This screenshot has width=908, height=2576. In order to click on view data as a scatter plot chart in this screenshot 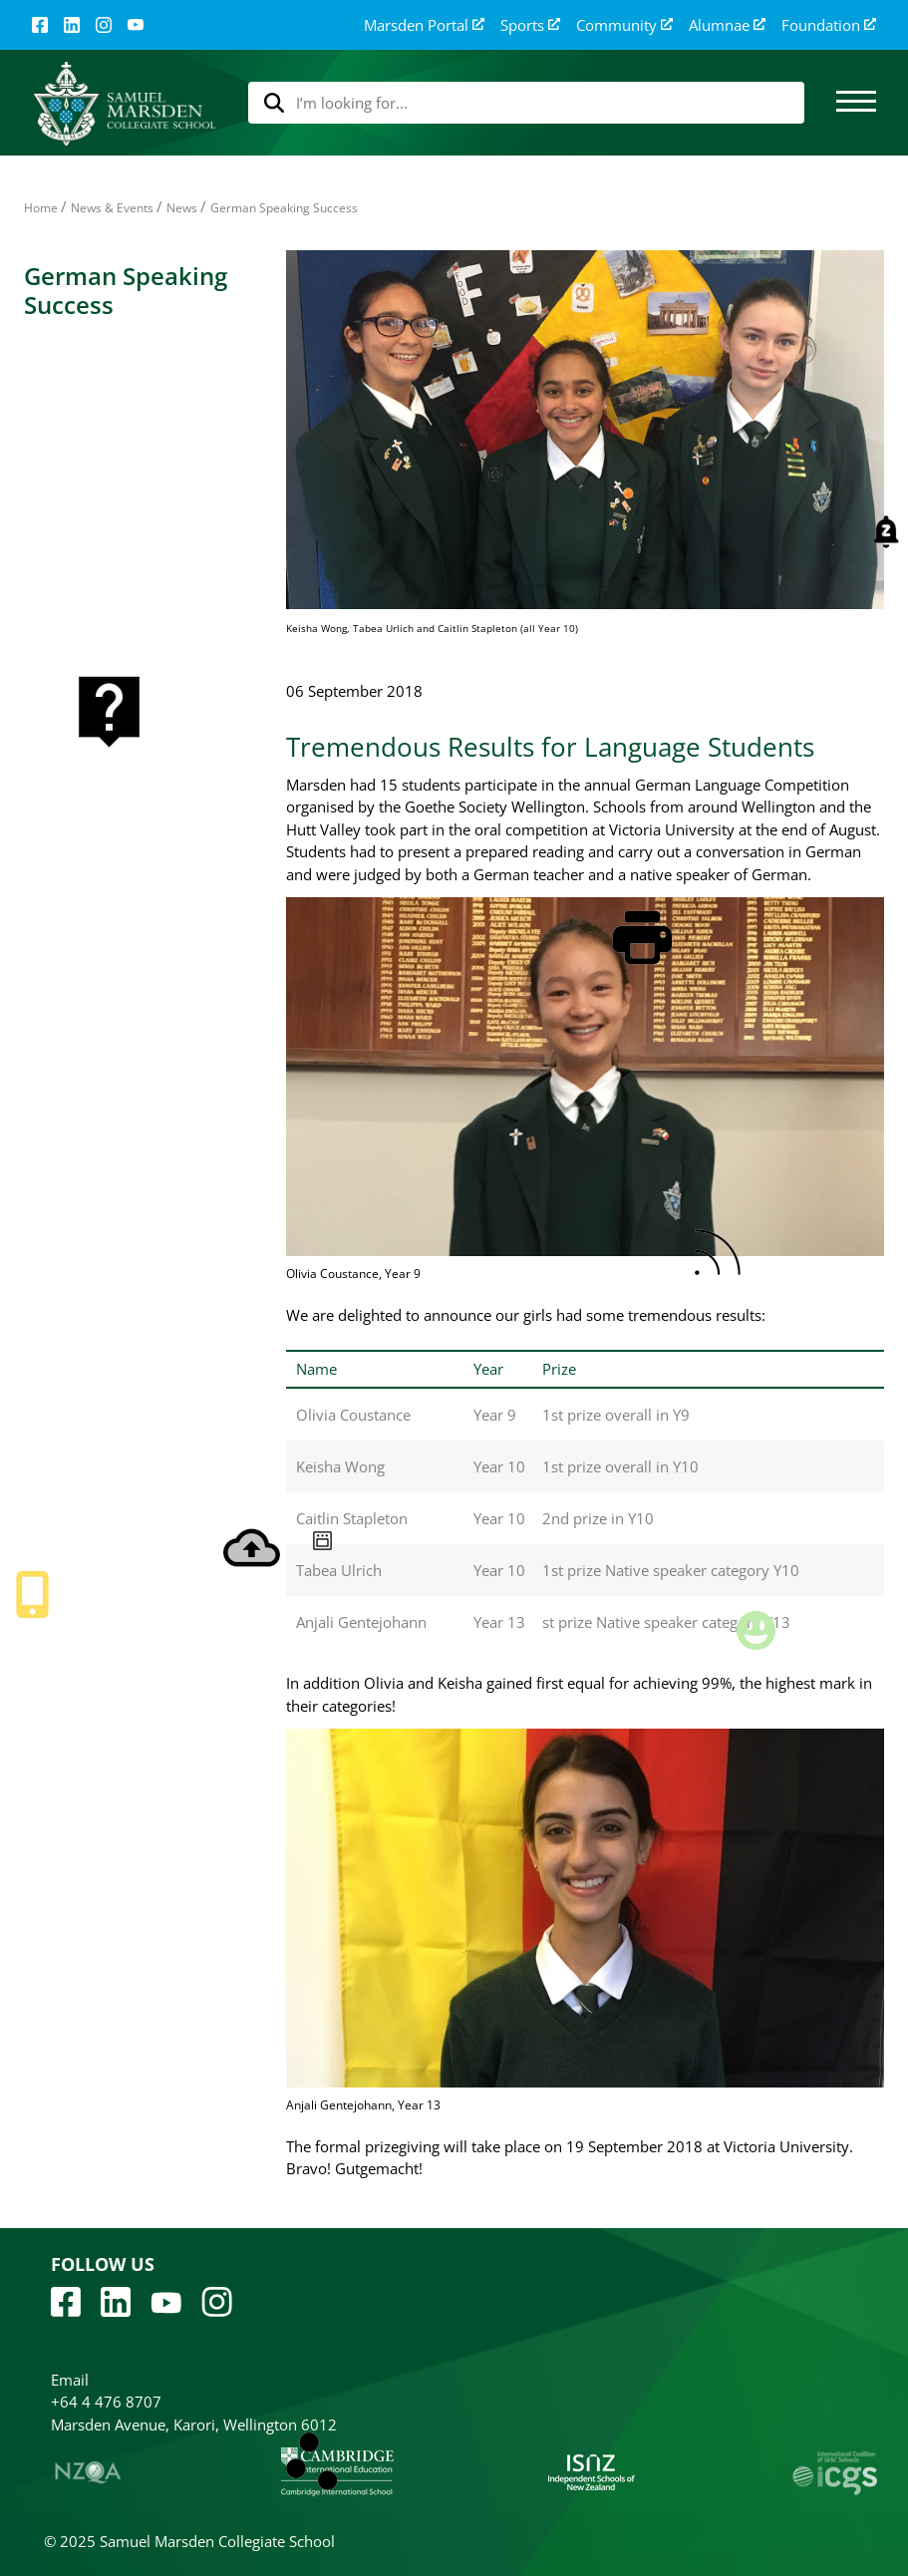, I will do `click(312, 2461)`.